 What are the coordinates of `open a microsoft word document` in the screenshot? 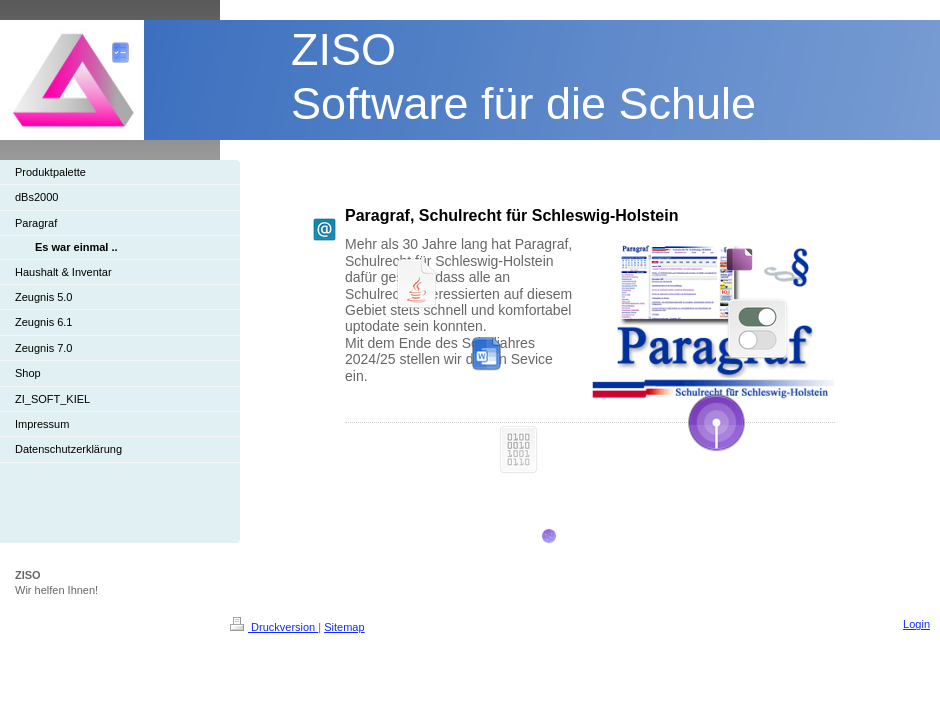 It's located at (486, 353).